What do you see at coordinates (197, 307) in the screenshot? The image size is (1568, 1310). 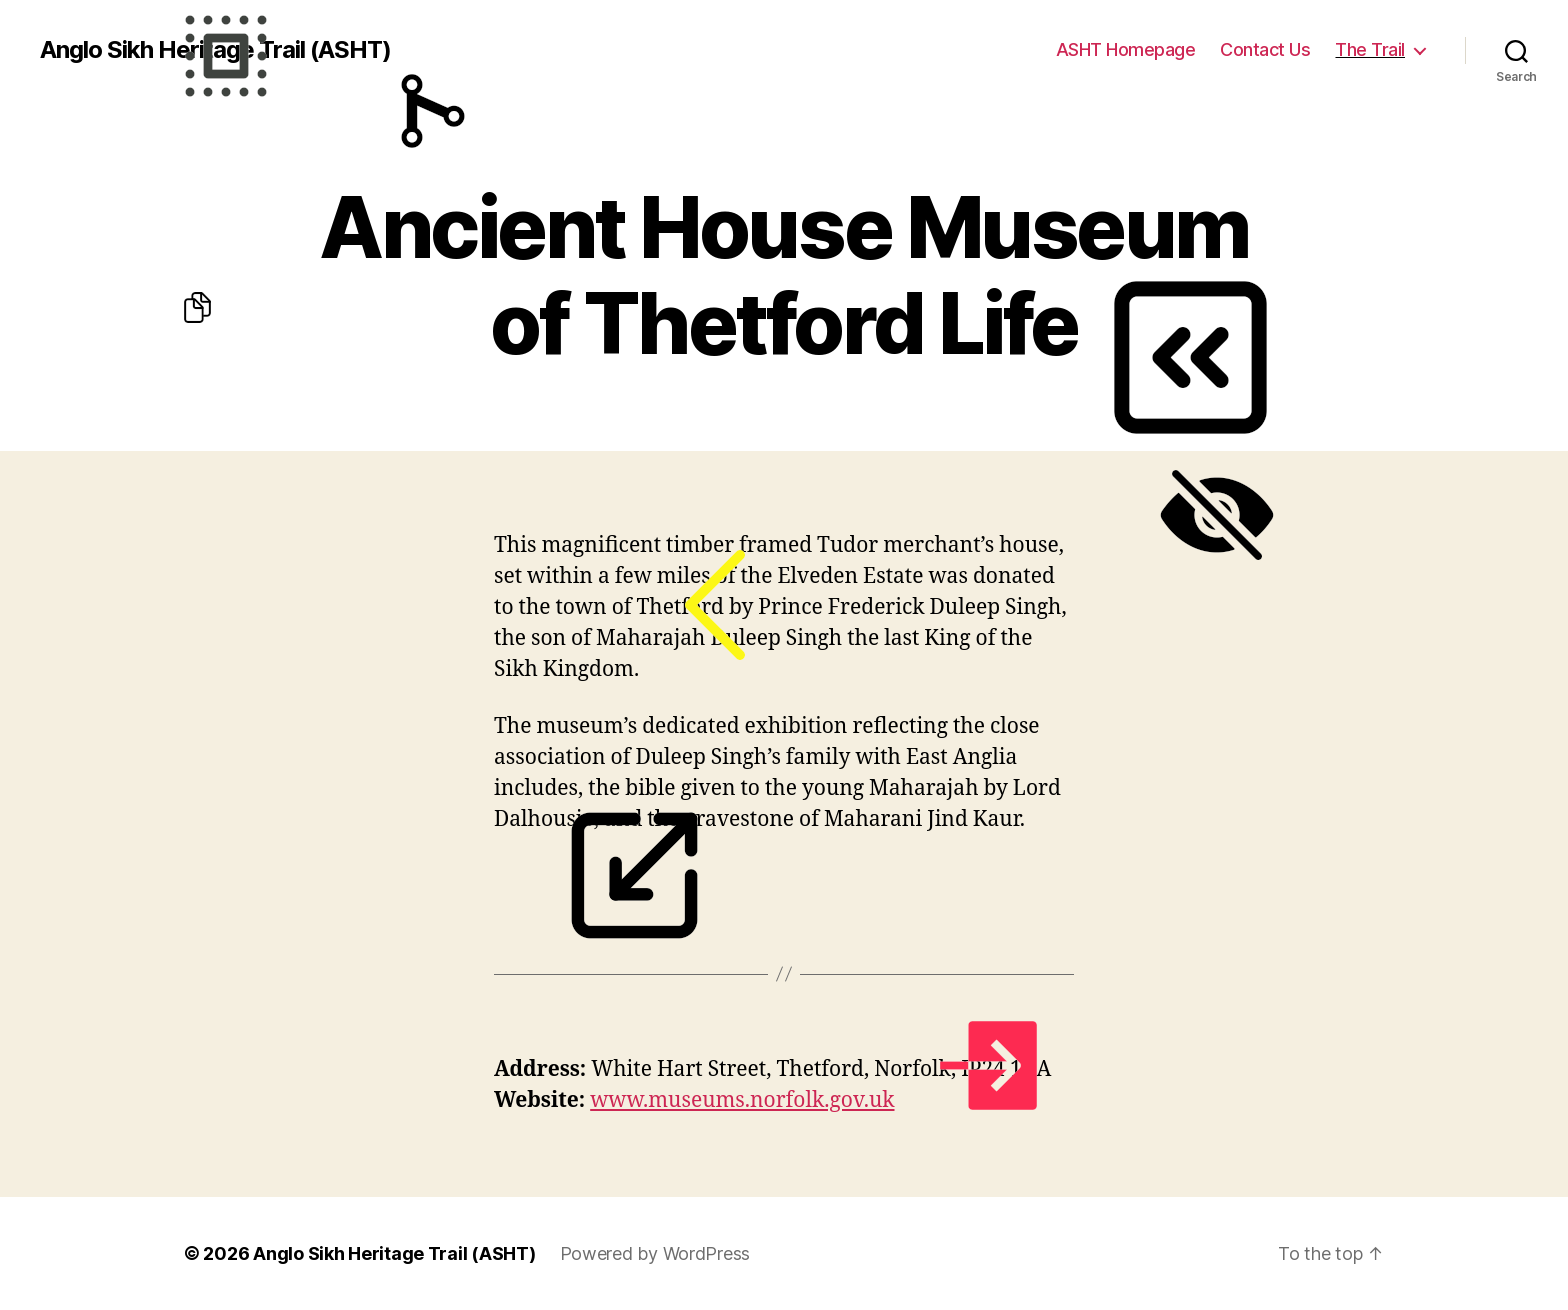 I see `view all documents` at bounding box center [197, 307].